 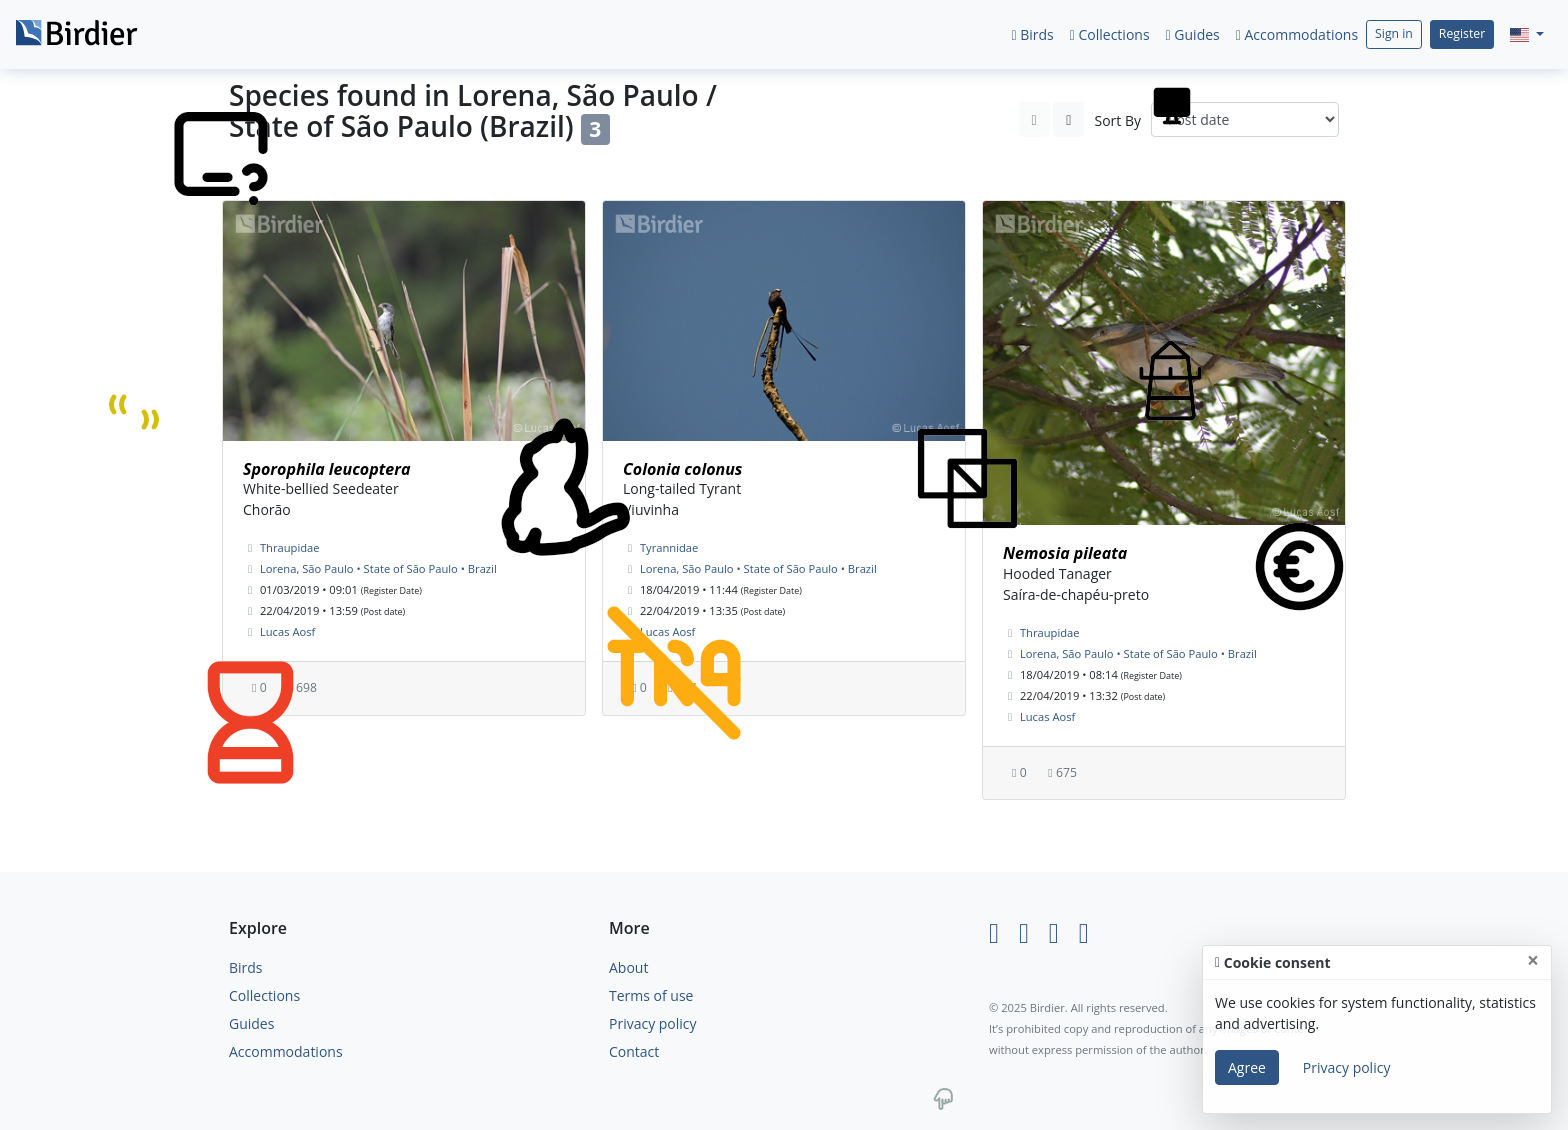 What do you see at coordinates (943, 1098) in the screenshot?
I see `scroll down or swipe downward` at bounding box center [943, 1098].